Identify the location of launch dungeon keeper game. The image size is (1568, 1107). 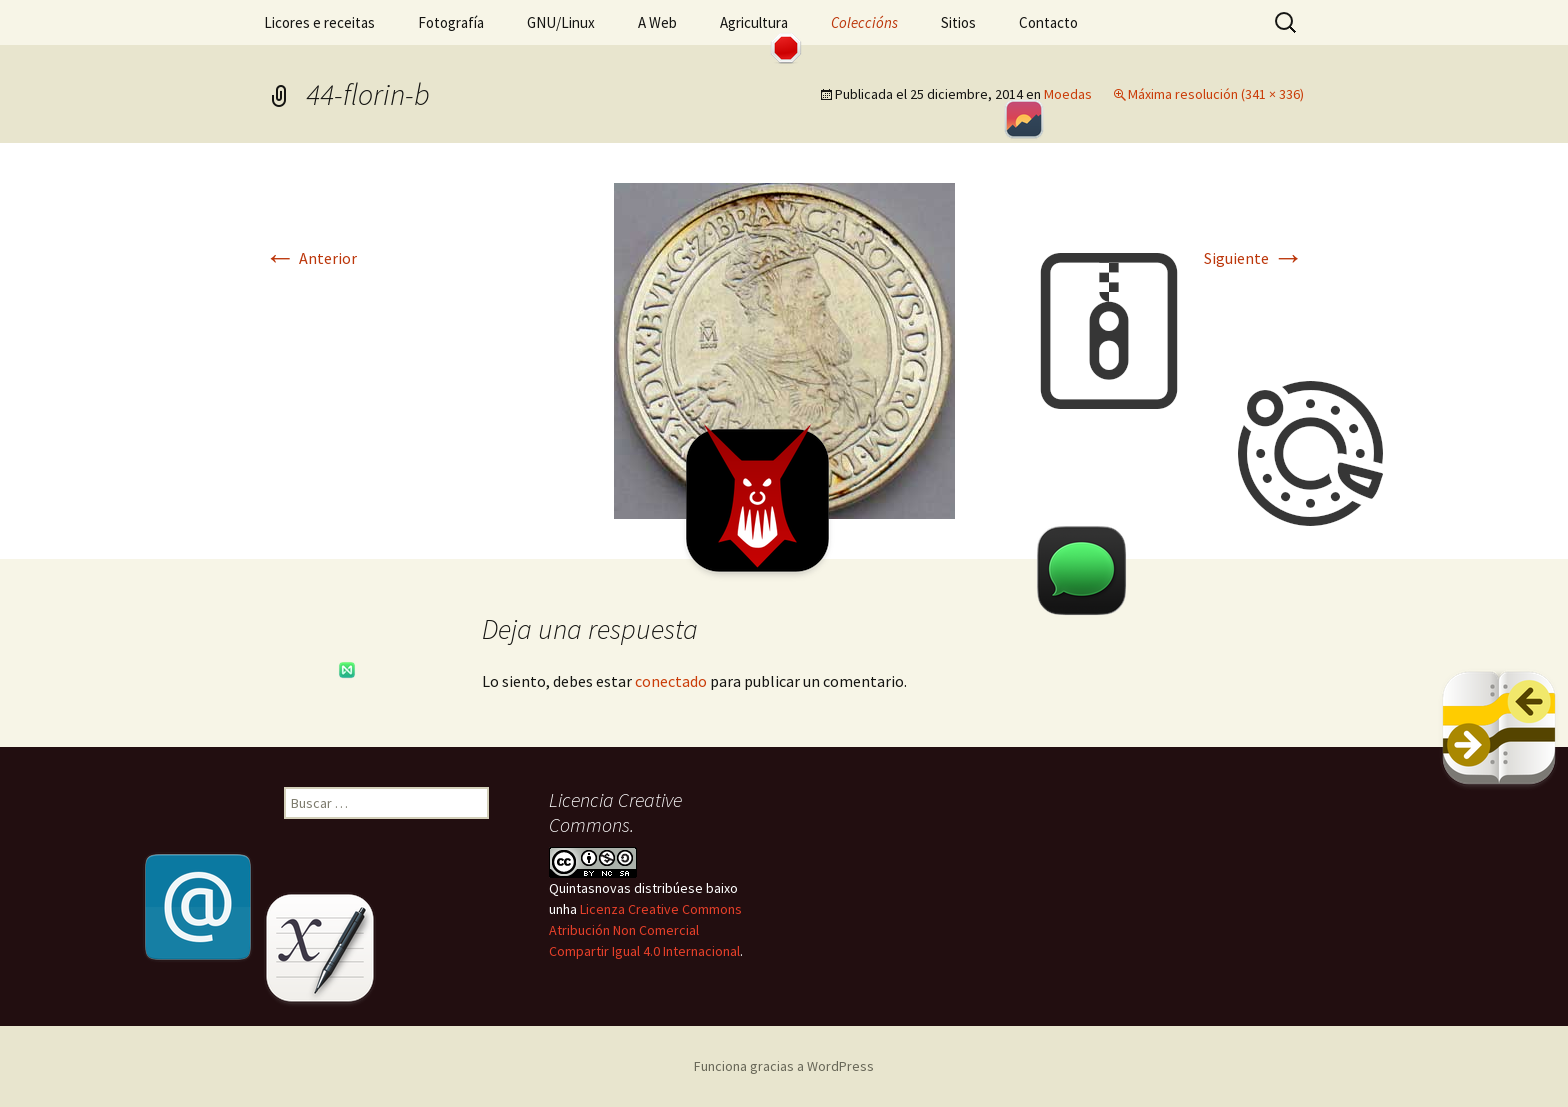
(757, 500).